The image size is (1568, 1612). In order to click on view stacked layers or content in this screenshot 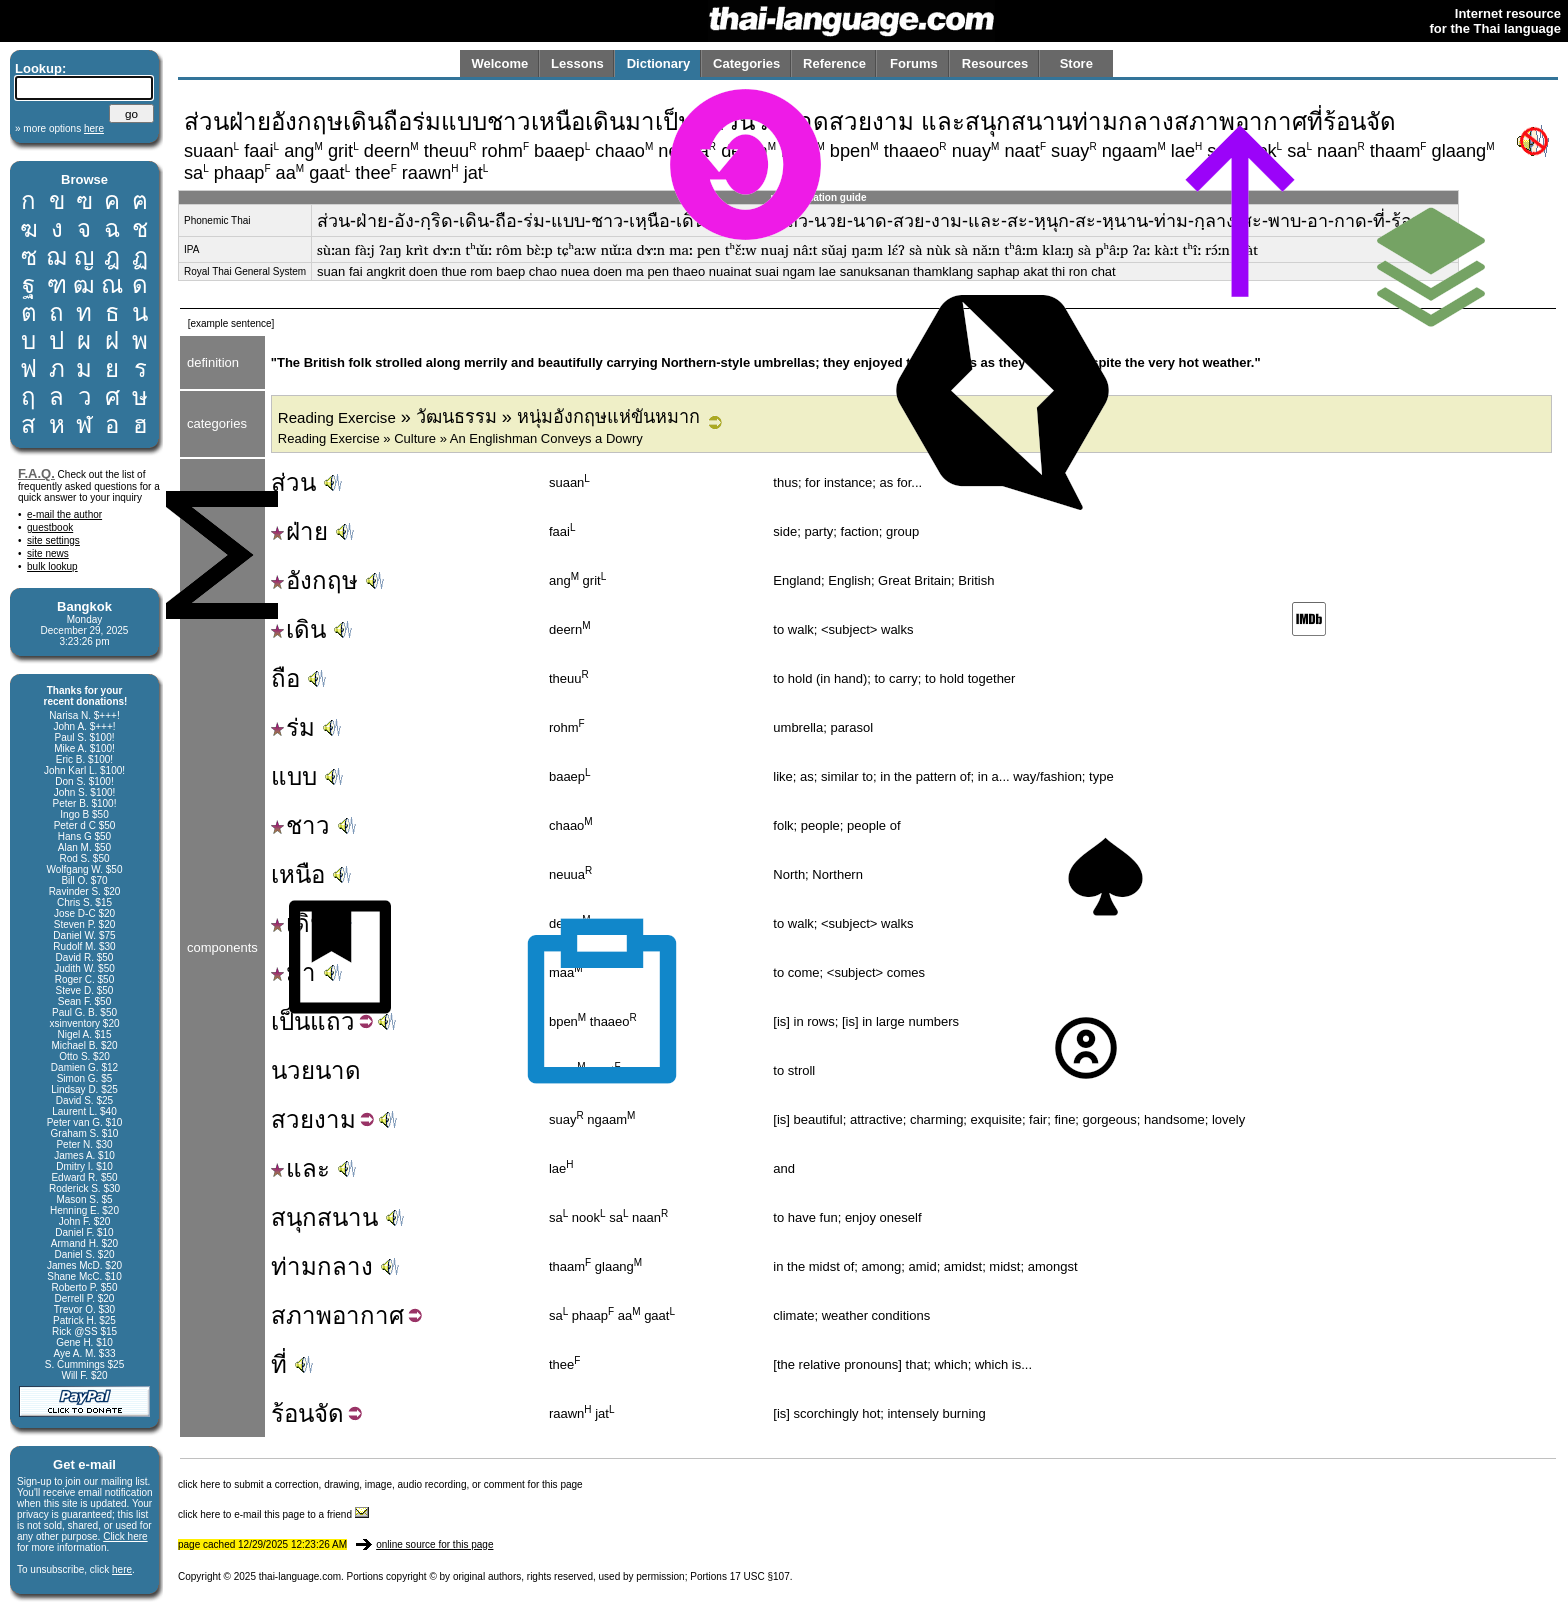, I will do `click(1431, 269)`.